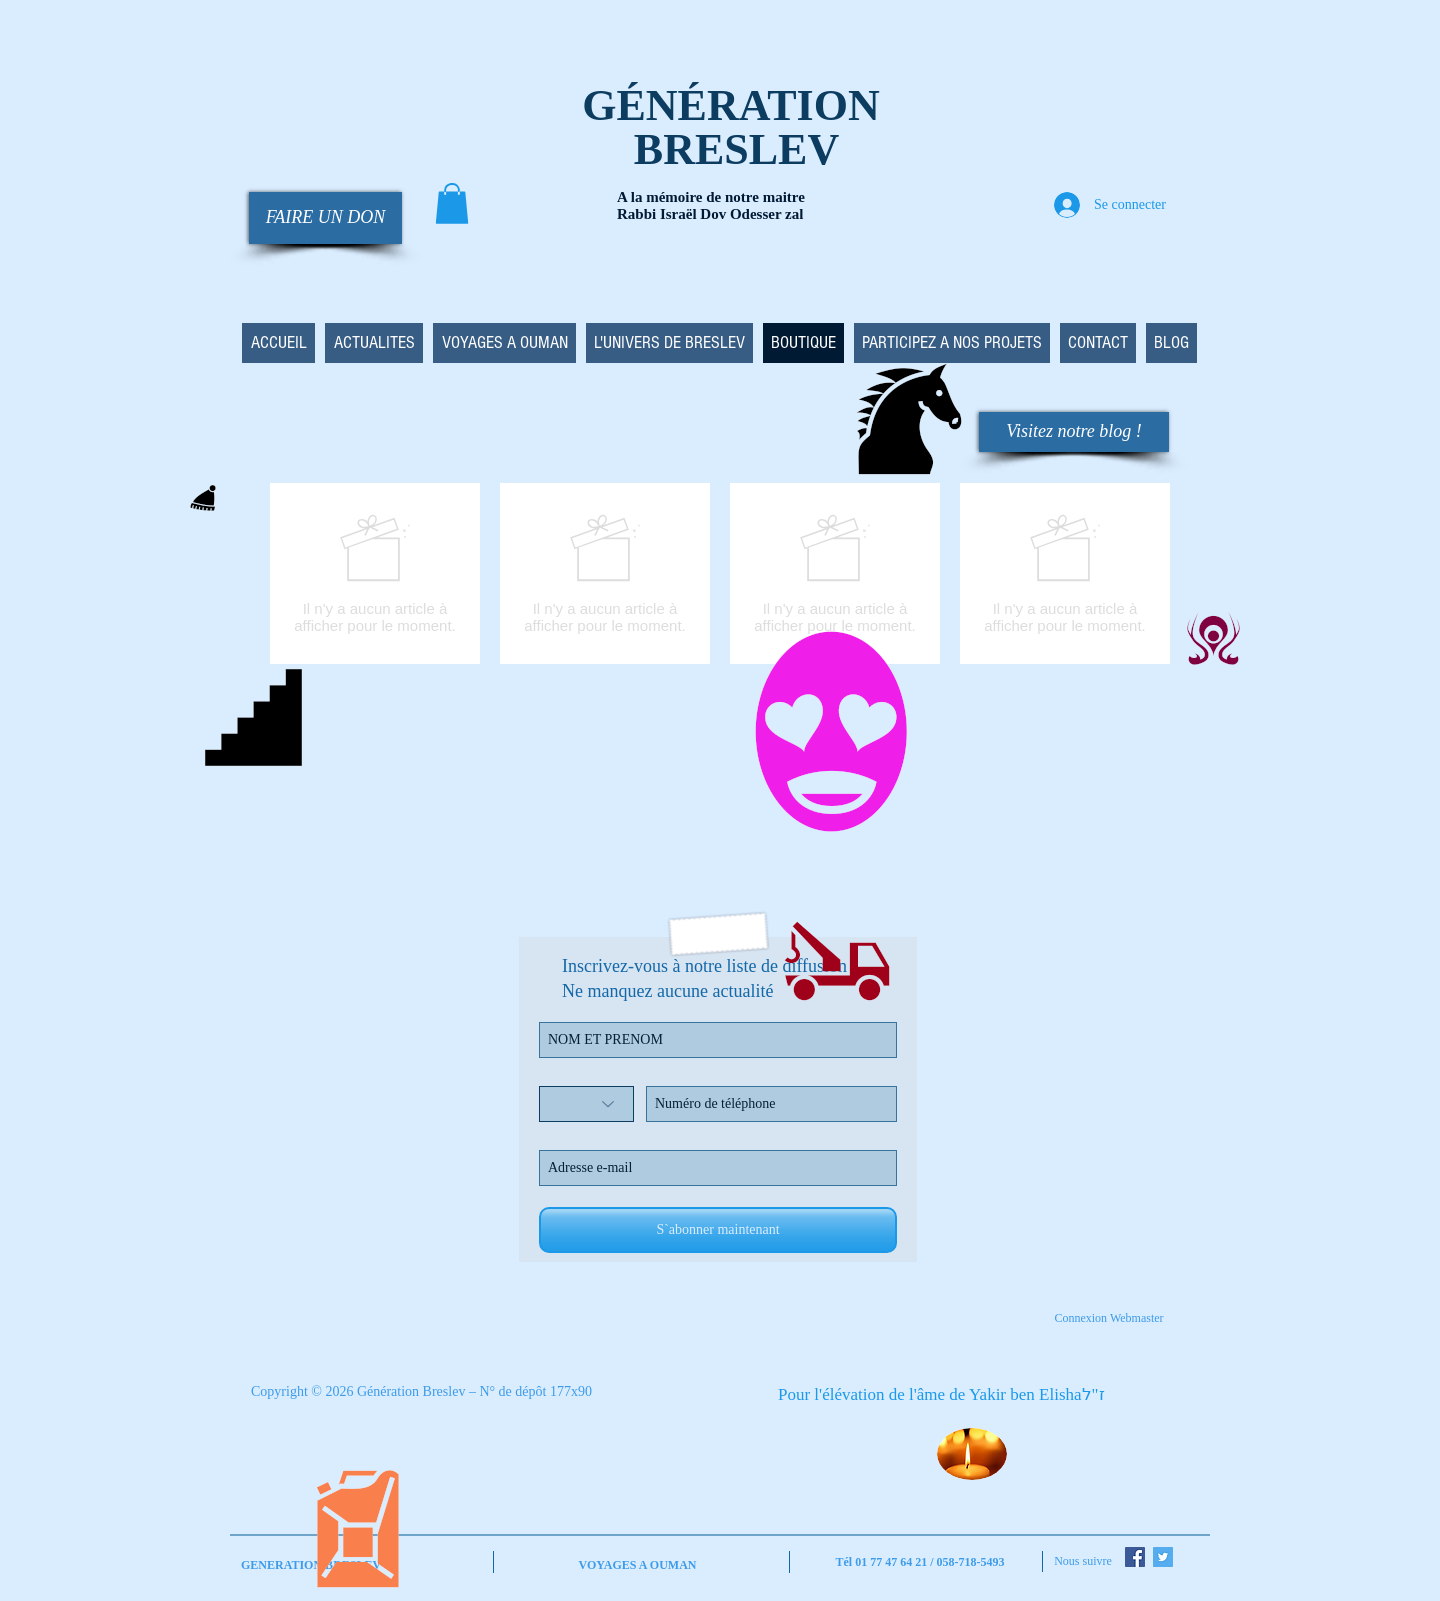 This screenshot has width=1440, height=1601. Describe the element at coordinates (831, 731) in the screenshot. I see `indicates a "love" or "smitten" reaction` at that location.